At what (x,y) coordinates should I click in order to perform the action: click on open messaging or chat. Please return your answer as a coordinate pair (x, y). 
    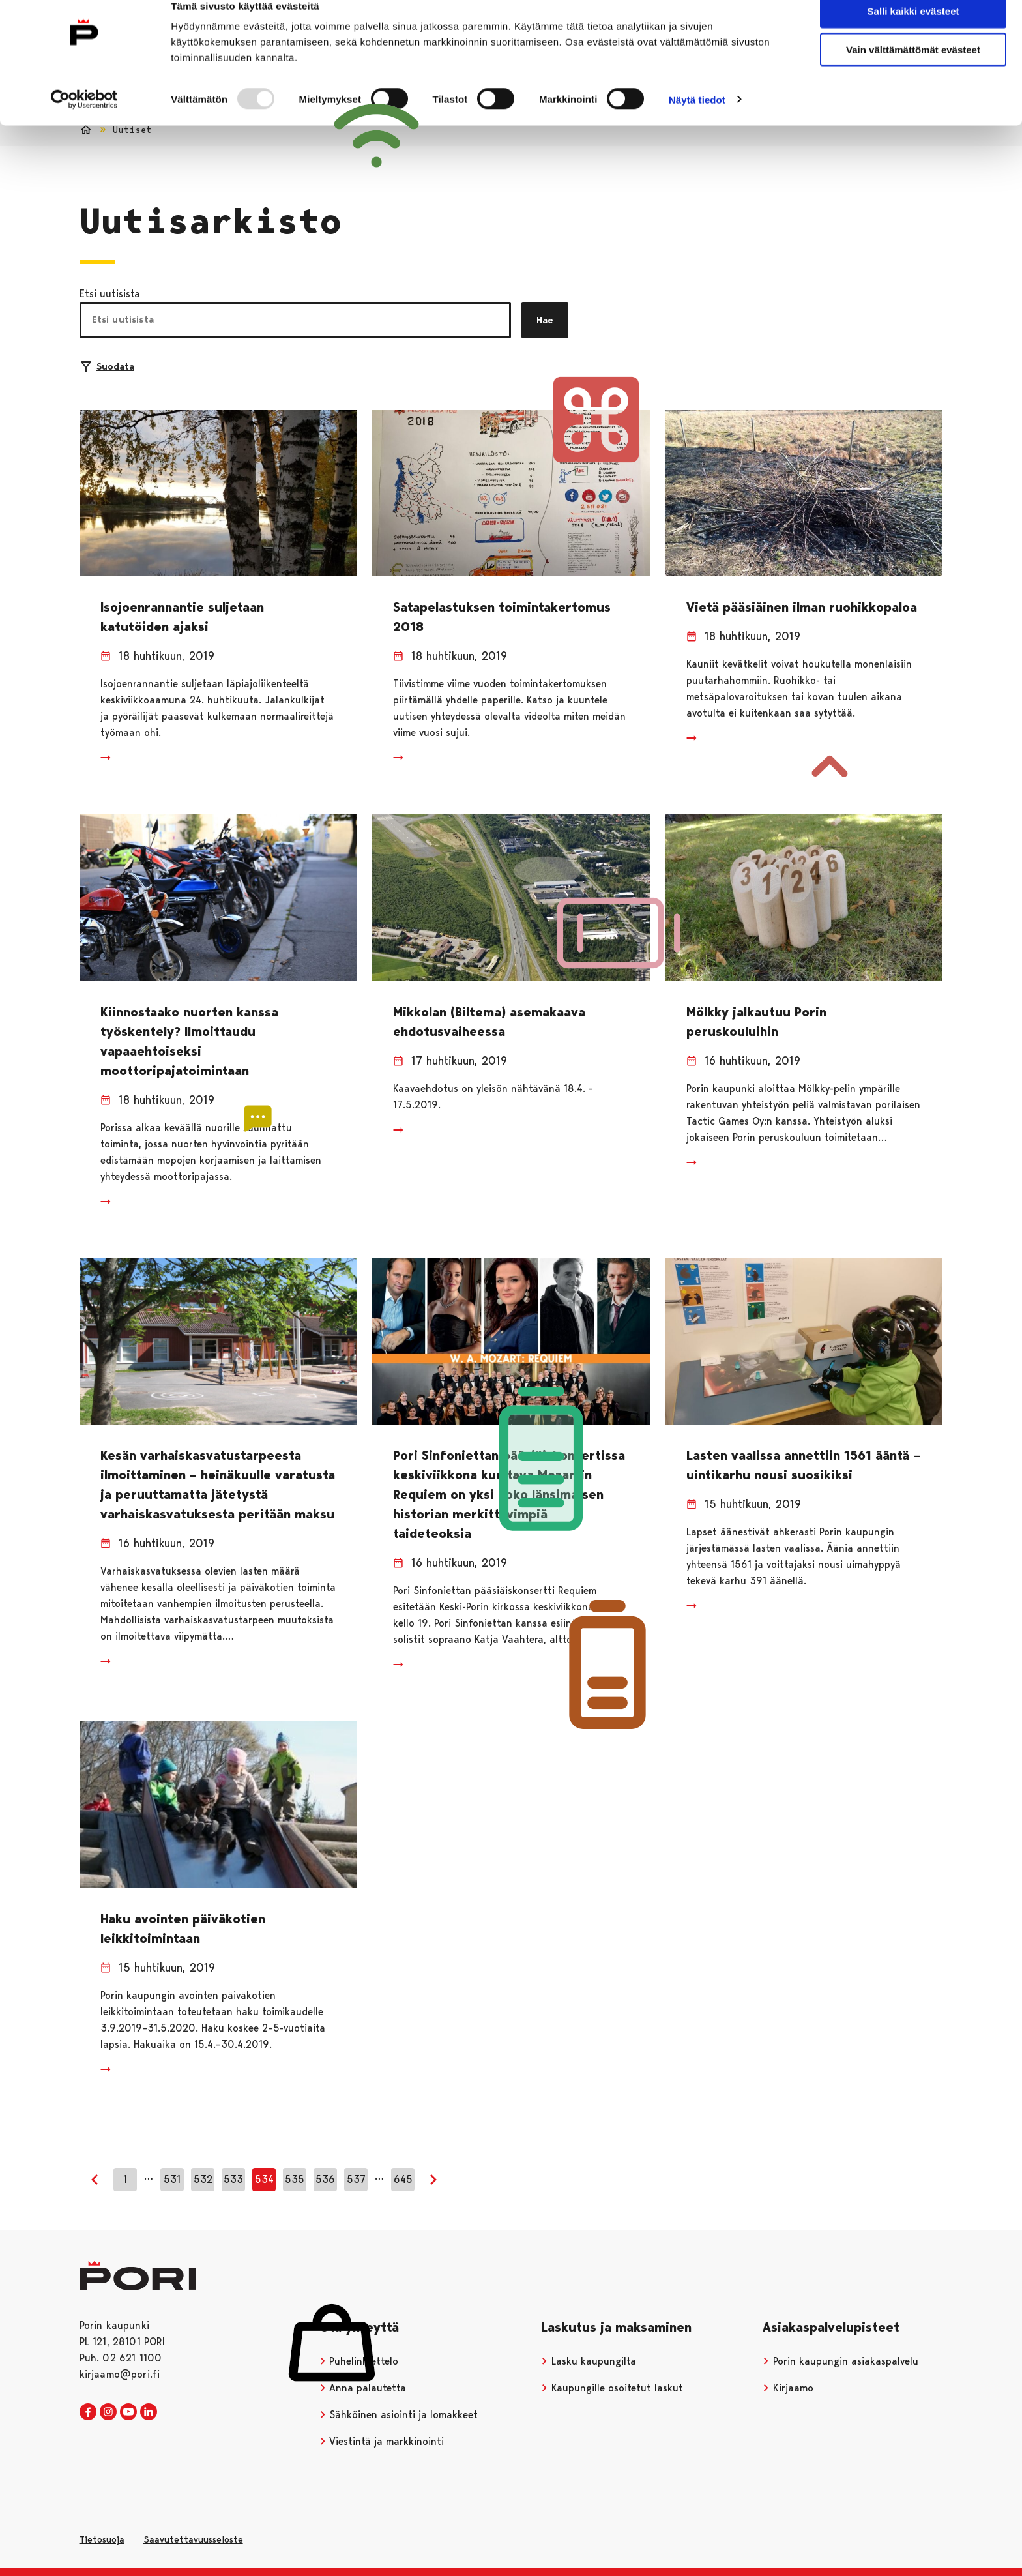
    Looking at the image, I should click on (257, 1118).